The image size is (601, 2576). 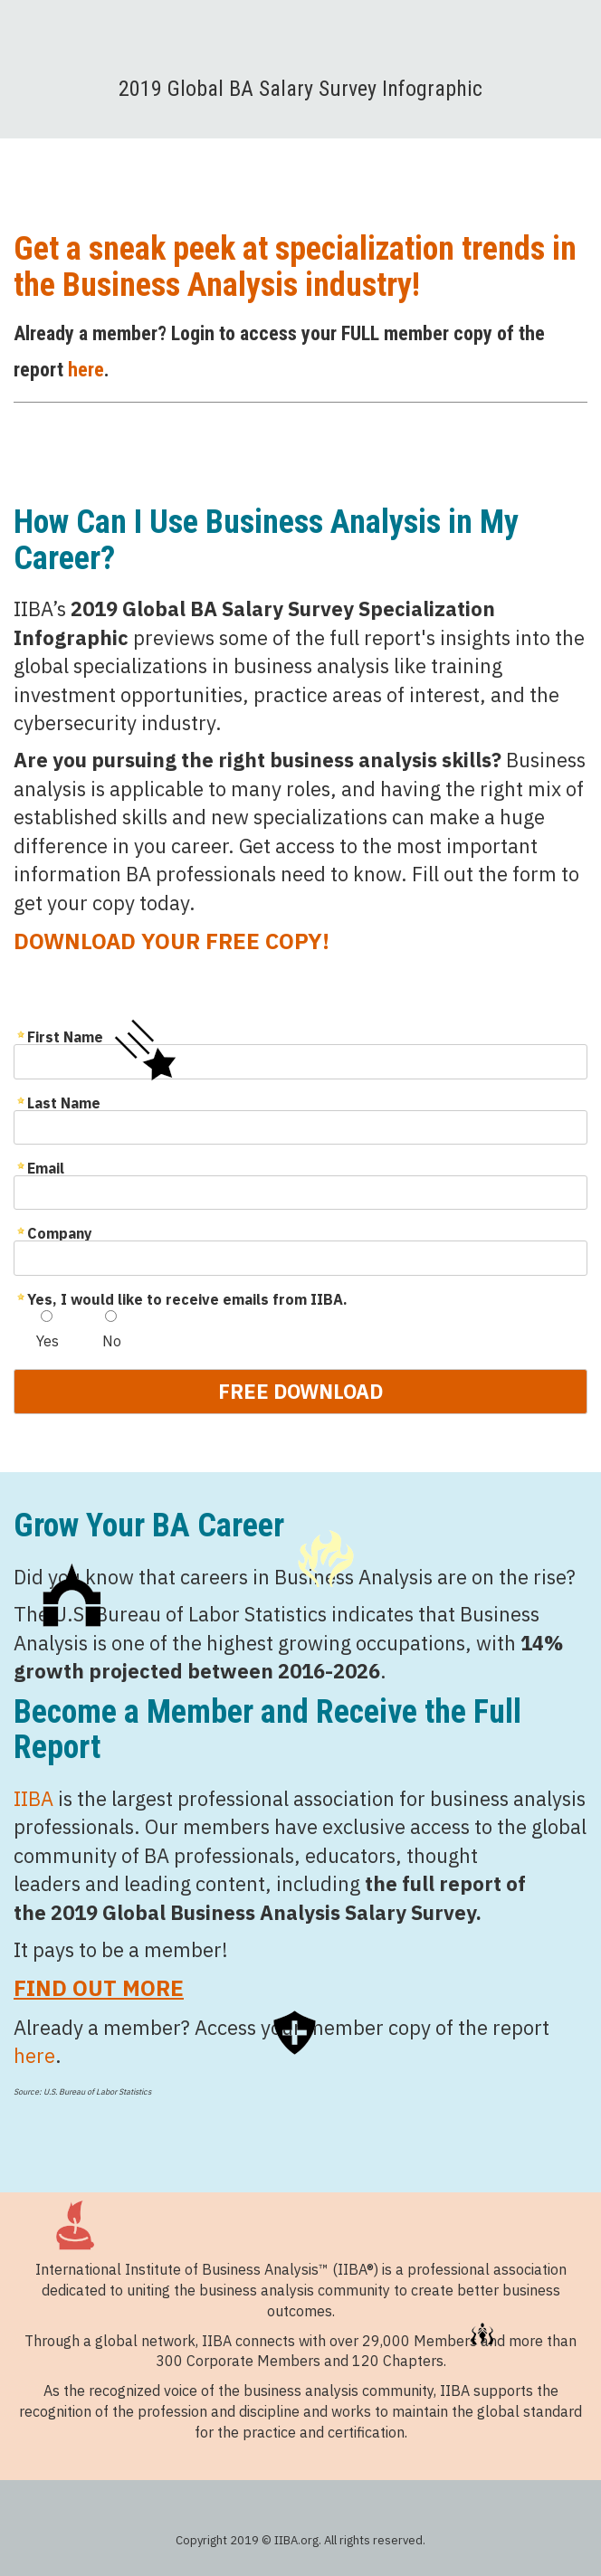 What do you see at coordinates (74, 2225) in the screenshot?
I see `indicates a lit candle or flame feature` at bounding box center [74, 2225].